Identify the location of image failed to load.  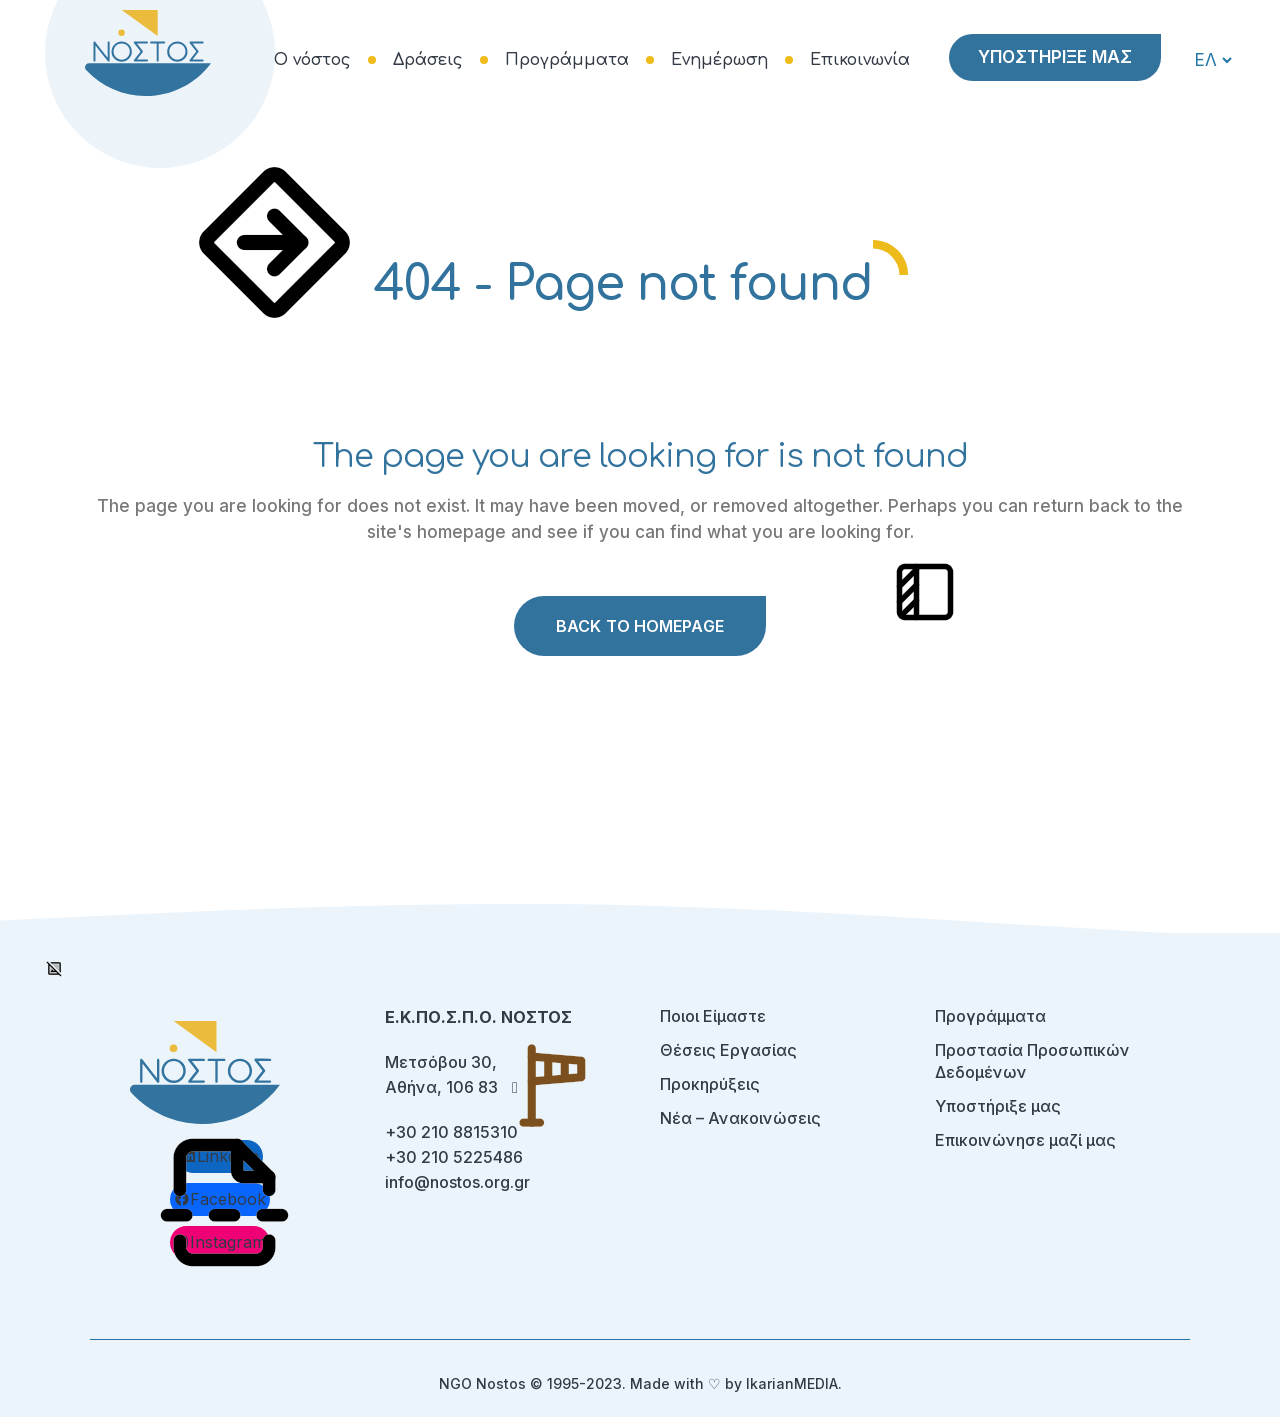
(54, 968).